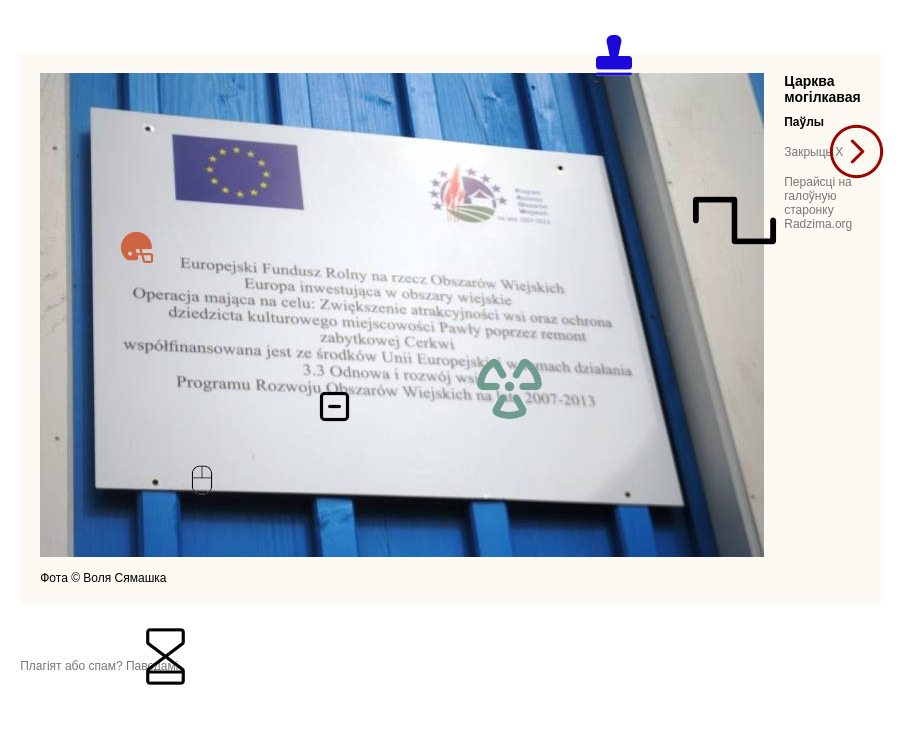 Image resolution: width=901 pixels, height=738 pixels. What do you see at coordinates (165, 656) in the screenshot?
I see `indicates time is running low` at bounding box center [165, 656].